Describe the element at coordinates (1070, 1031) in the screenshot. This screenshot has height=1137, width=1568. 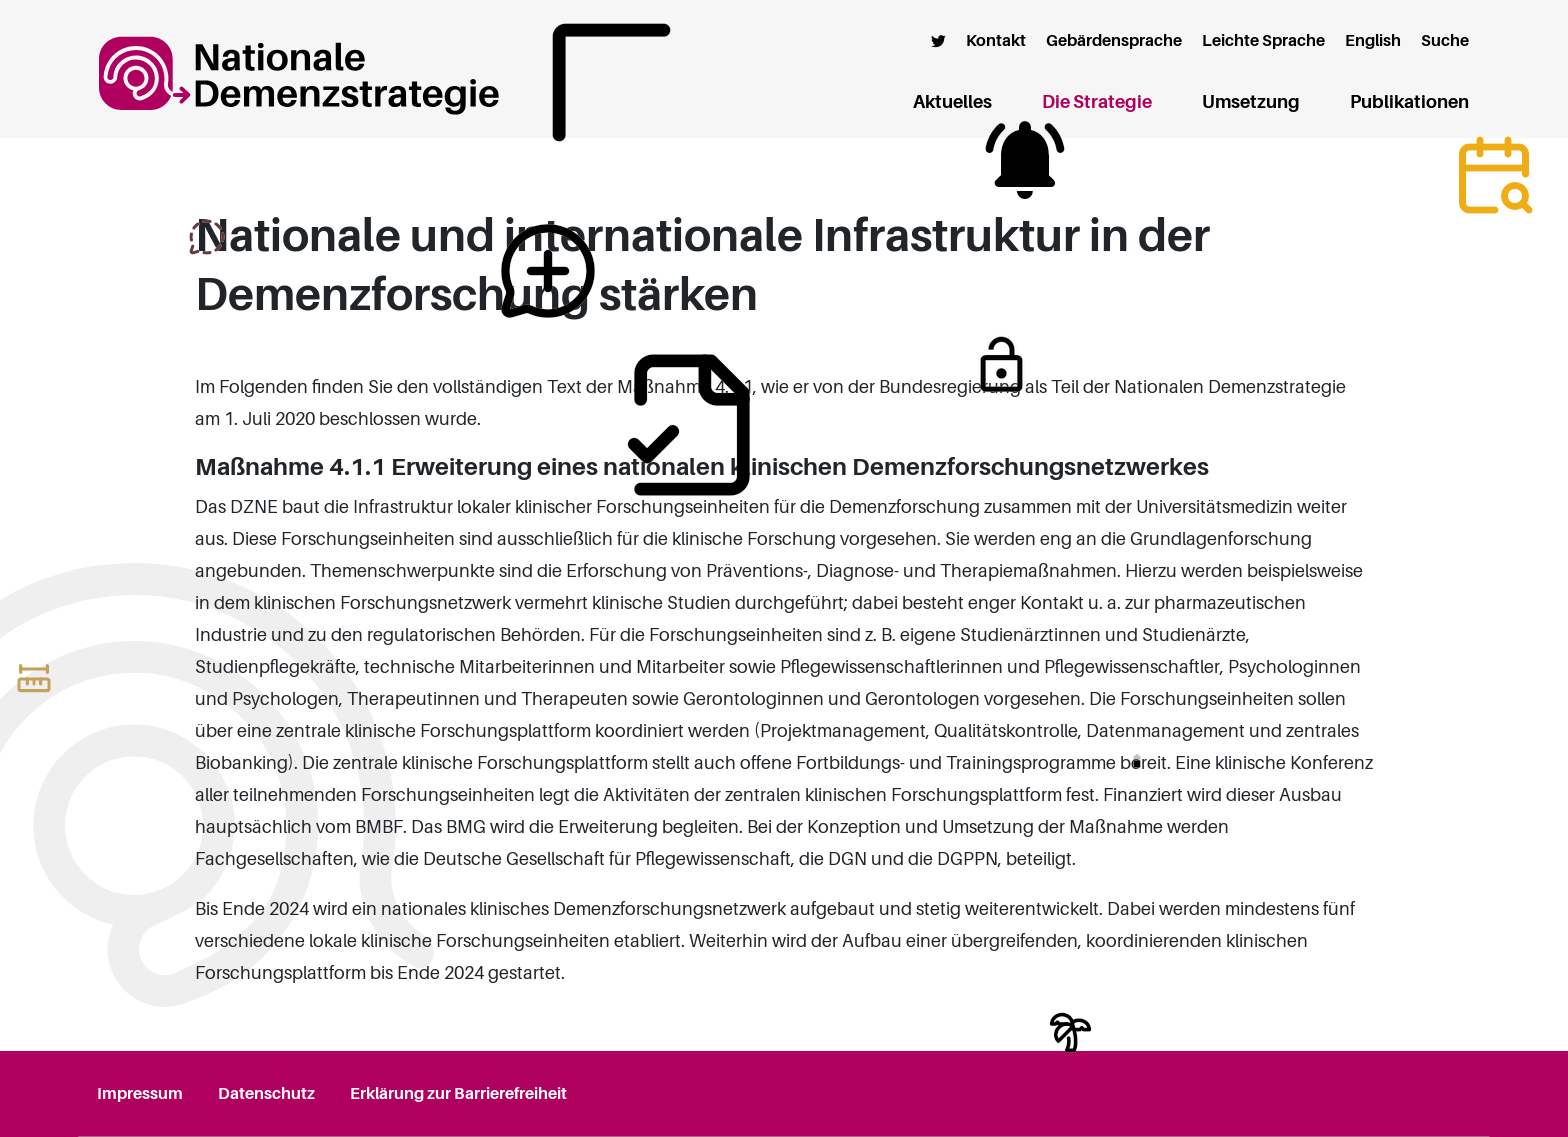
I see `browse tropical or beach vacation destinations` at that location.